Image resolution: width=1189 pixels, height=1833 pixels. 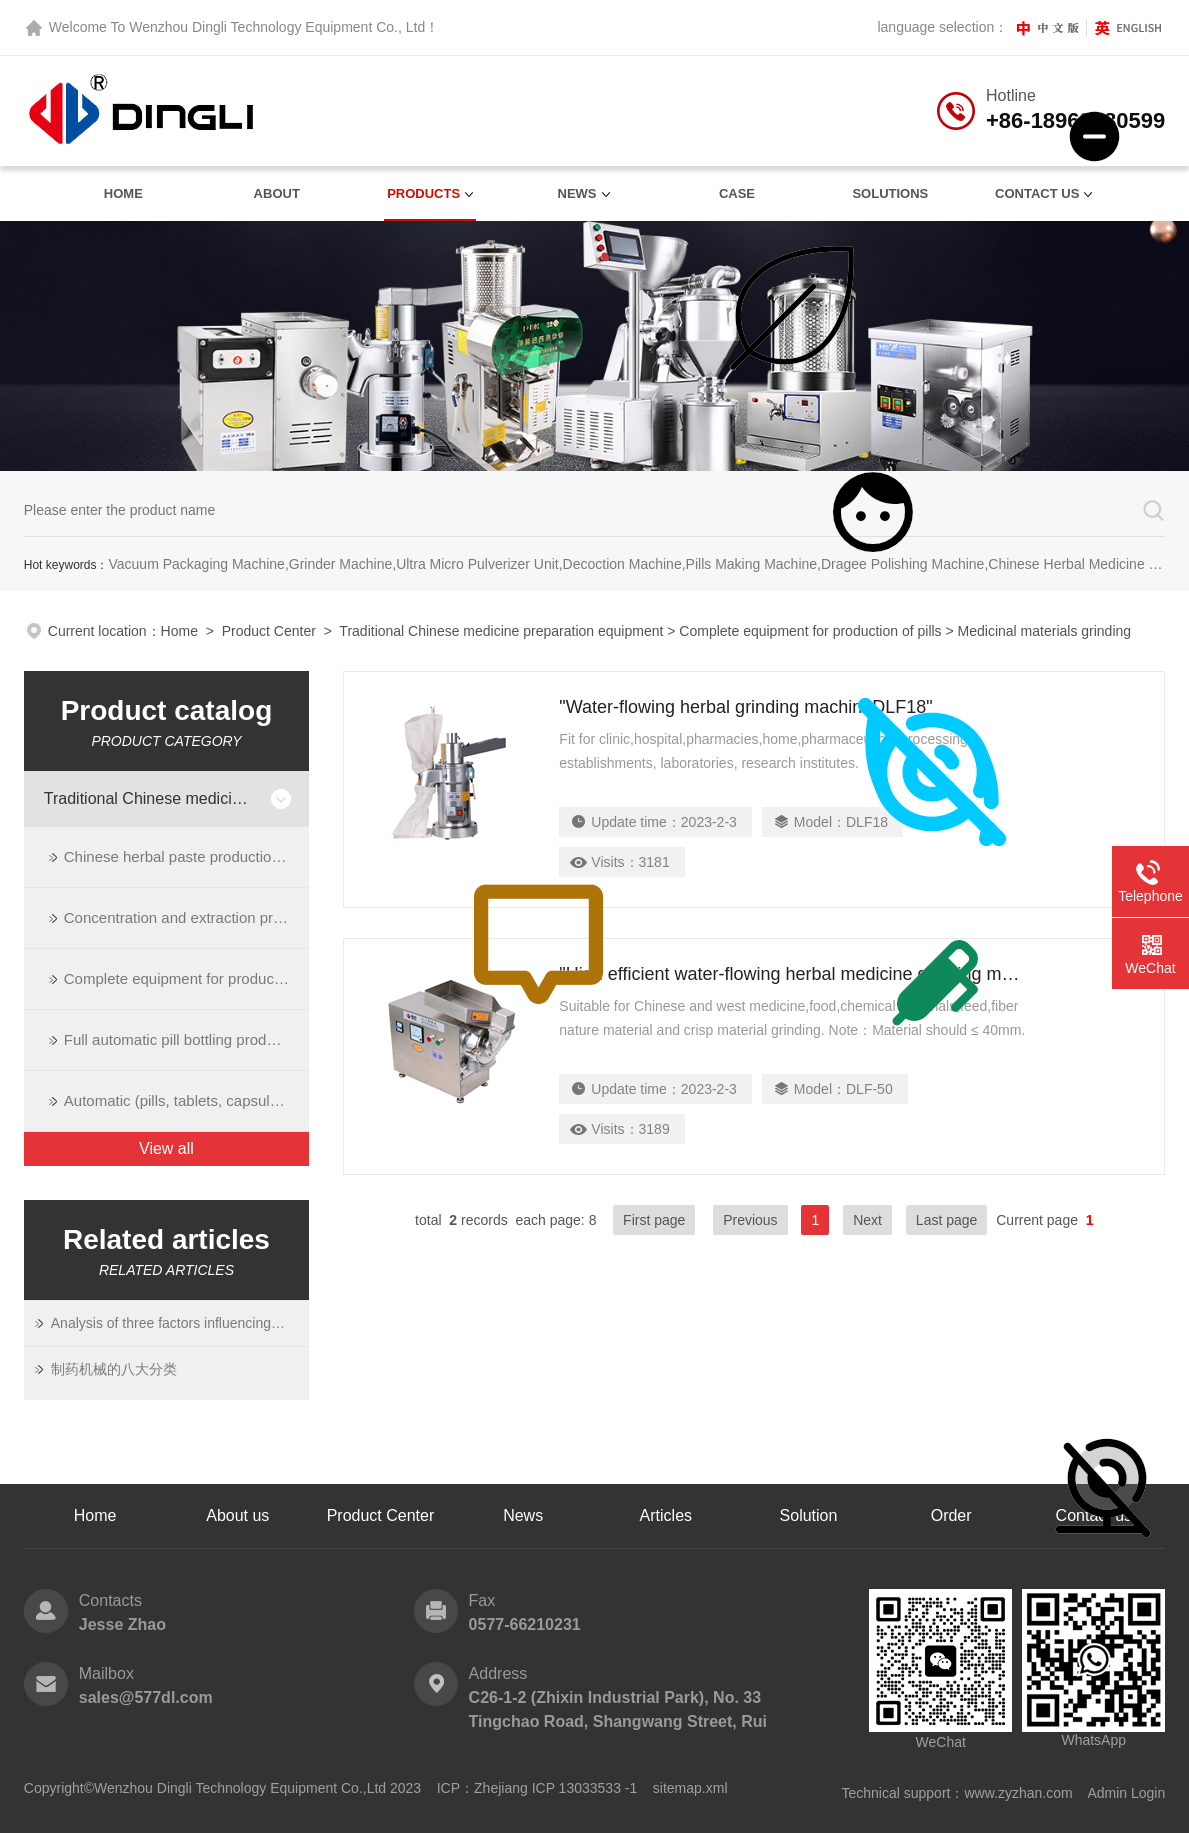 What do you see at coordinates (538, 939) in the screenshot?
I see `open chat or messaging` at bounding box center [538, 939].